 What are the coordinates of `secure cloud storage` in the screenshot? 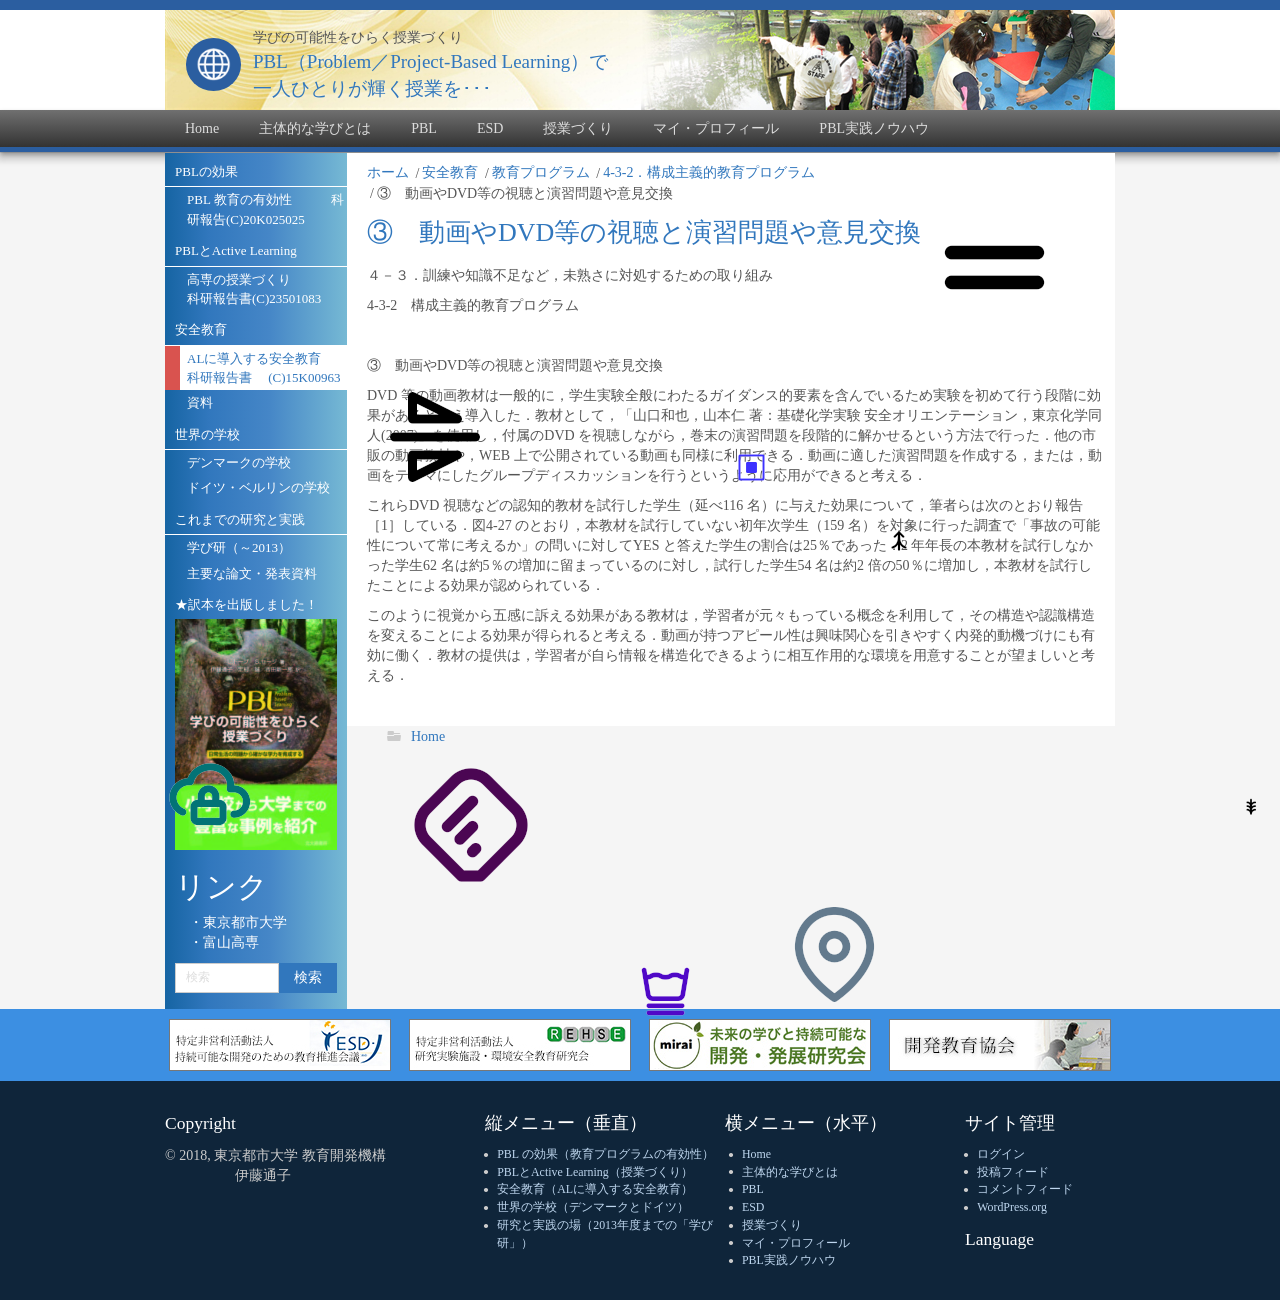 It's located at (208, 792).